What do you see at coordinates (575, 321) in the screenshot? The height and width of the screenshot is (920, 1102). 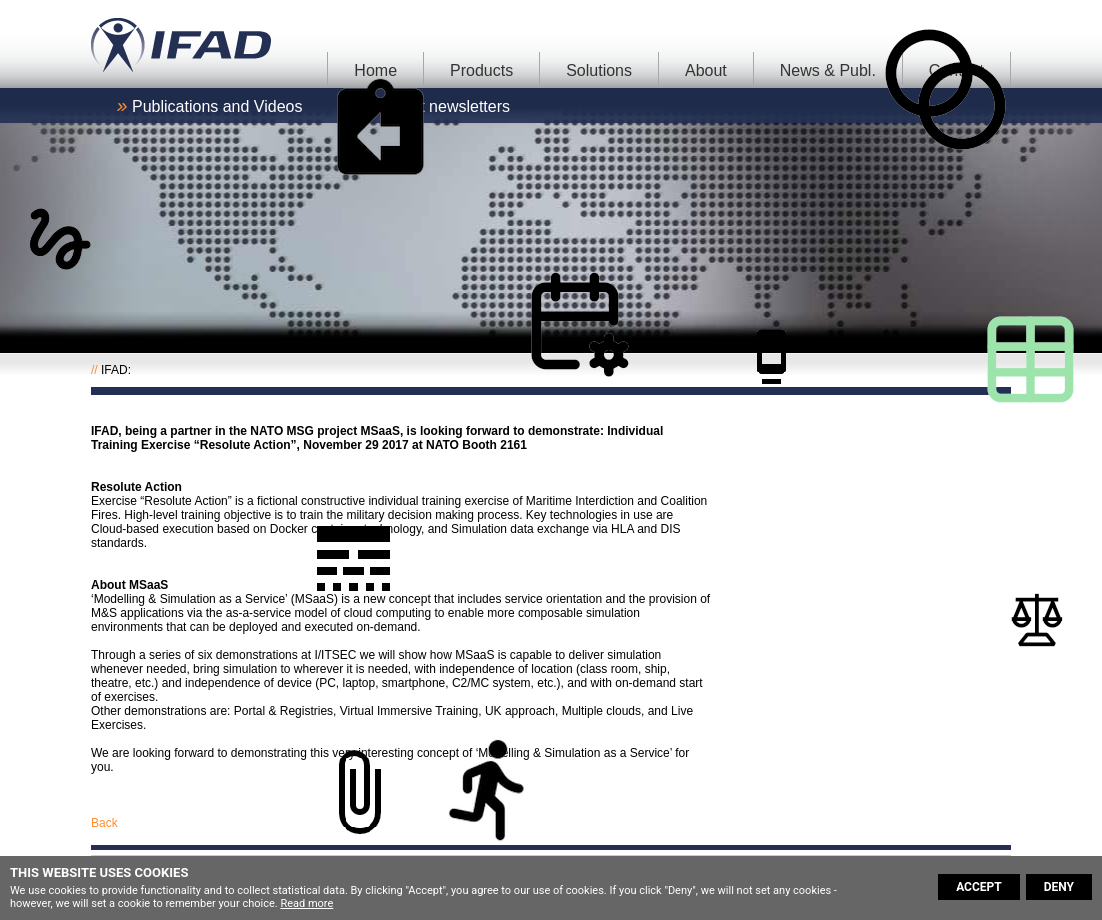 I see `access calendar settings` at bounding box center [575, 321].